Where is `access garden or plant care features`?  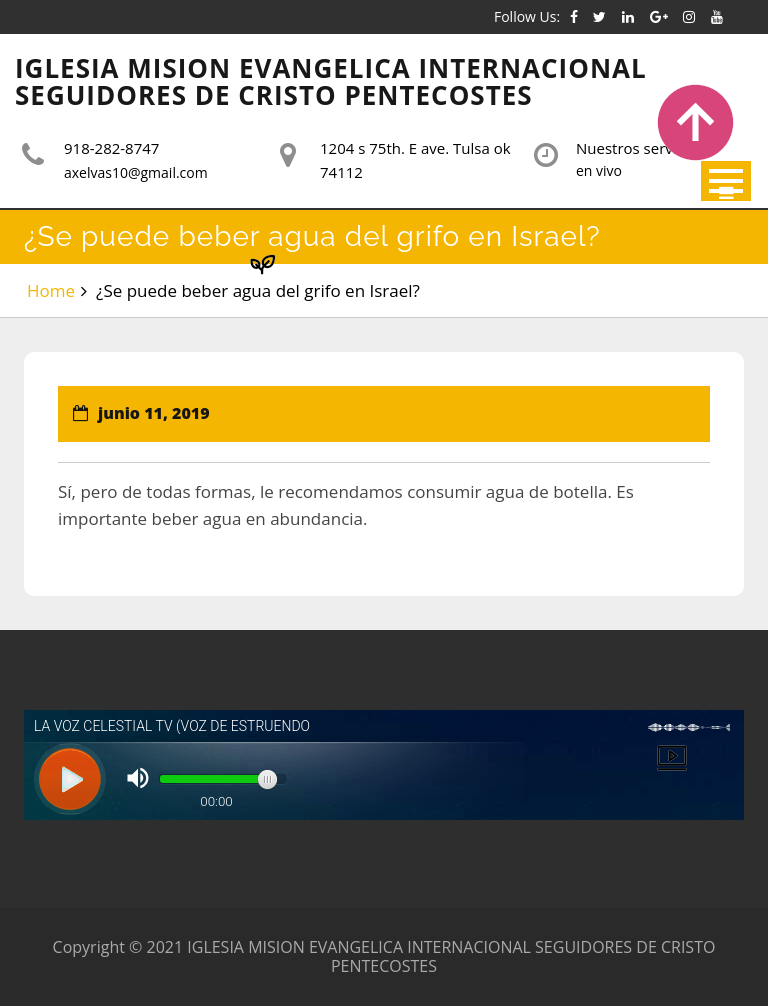 access garden or plant care features is located at coordinates (262, 263).